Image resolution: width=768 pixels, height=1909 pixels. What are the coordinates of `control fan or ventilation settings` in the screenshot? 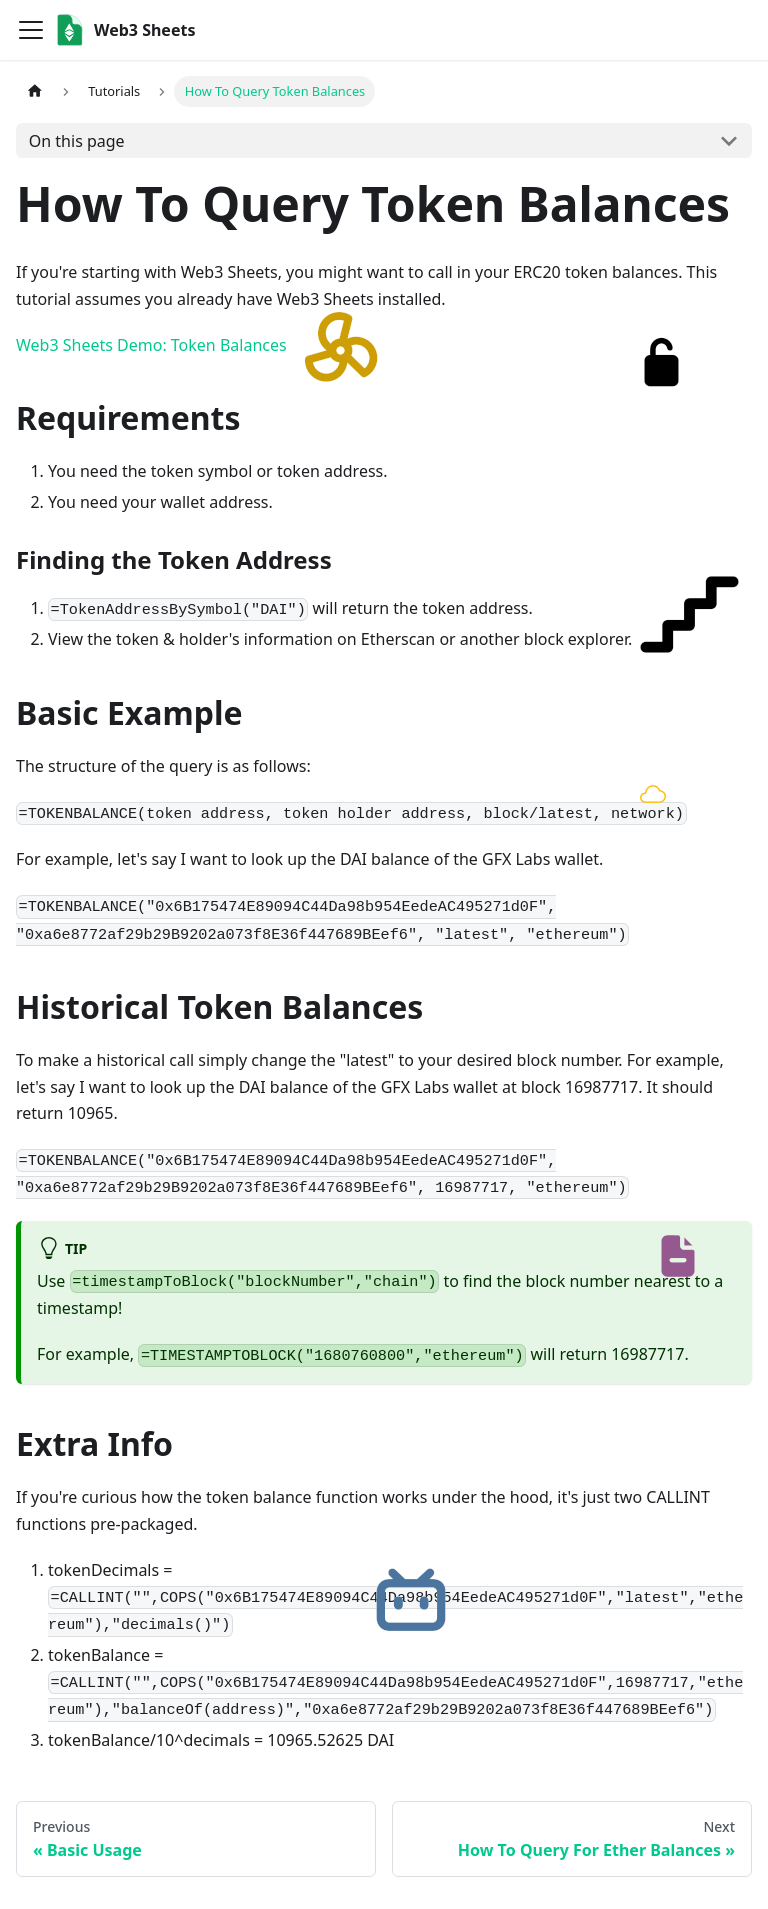 It's located at (340, 350).